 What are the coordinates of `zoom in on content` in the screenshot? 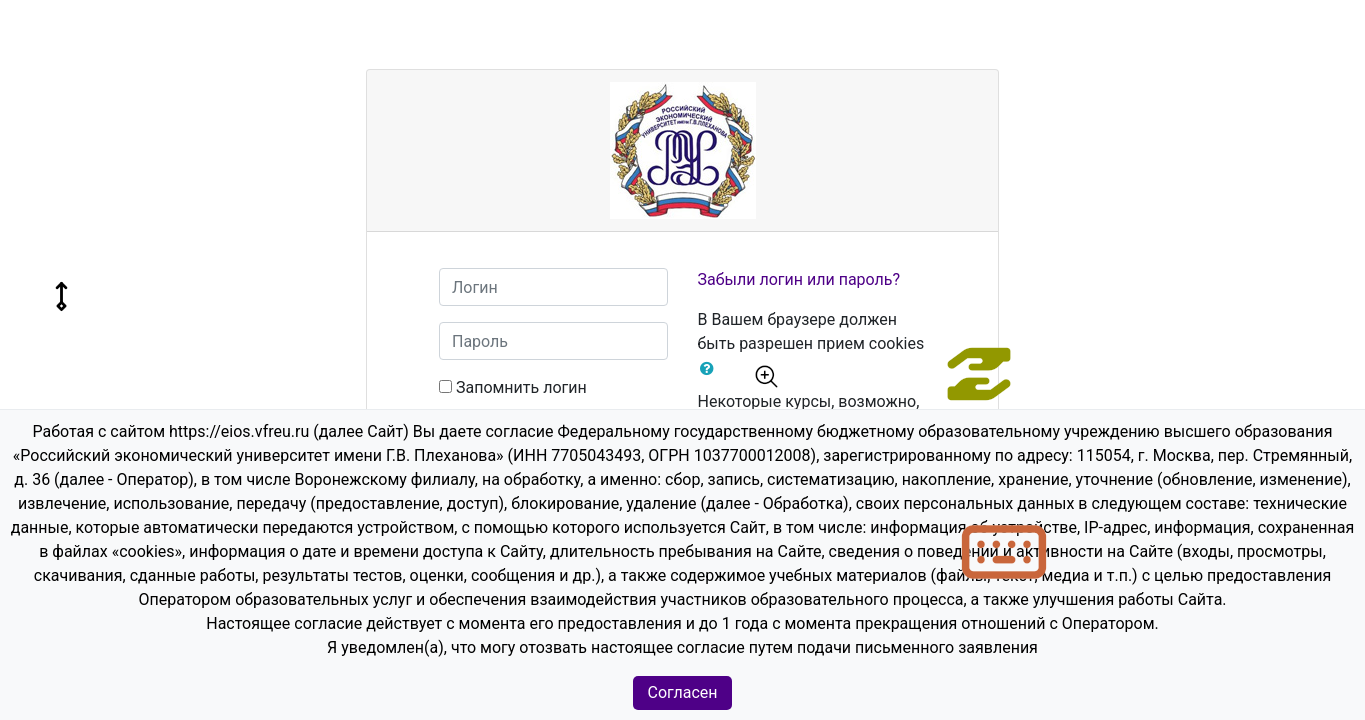 It's located at (766, 376).